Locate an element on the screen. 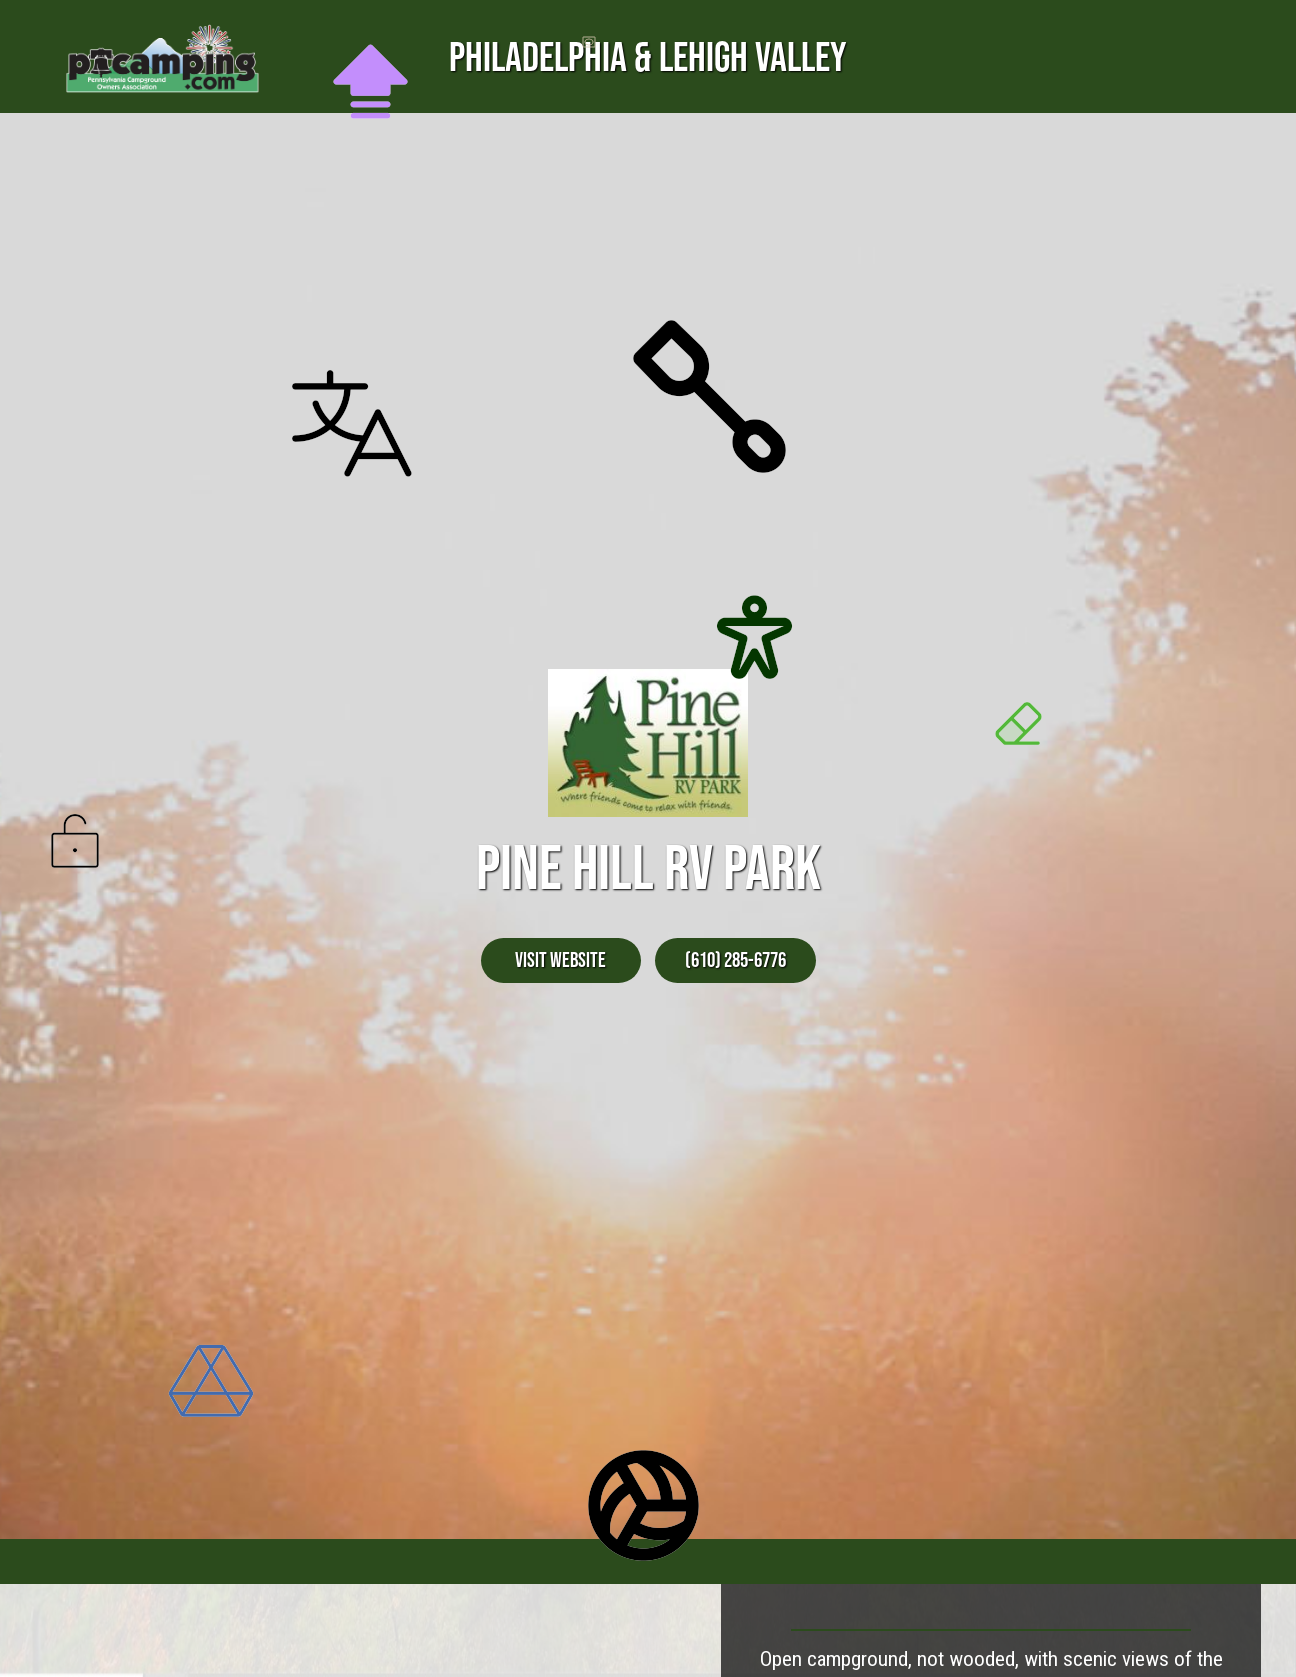 The width and height of the screenshot is (1296, 1677). upload file or content is located at coordinates (370, 84).